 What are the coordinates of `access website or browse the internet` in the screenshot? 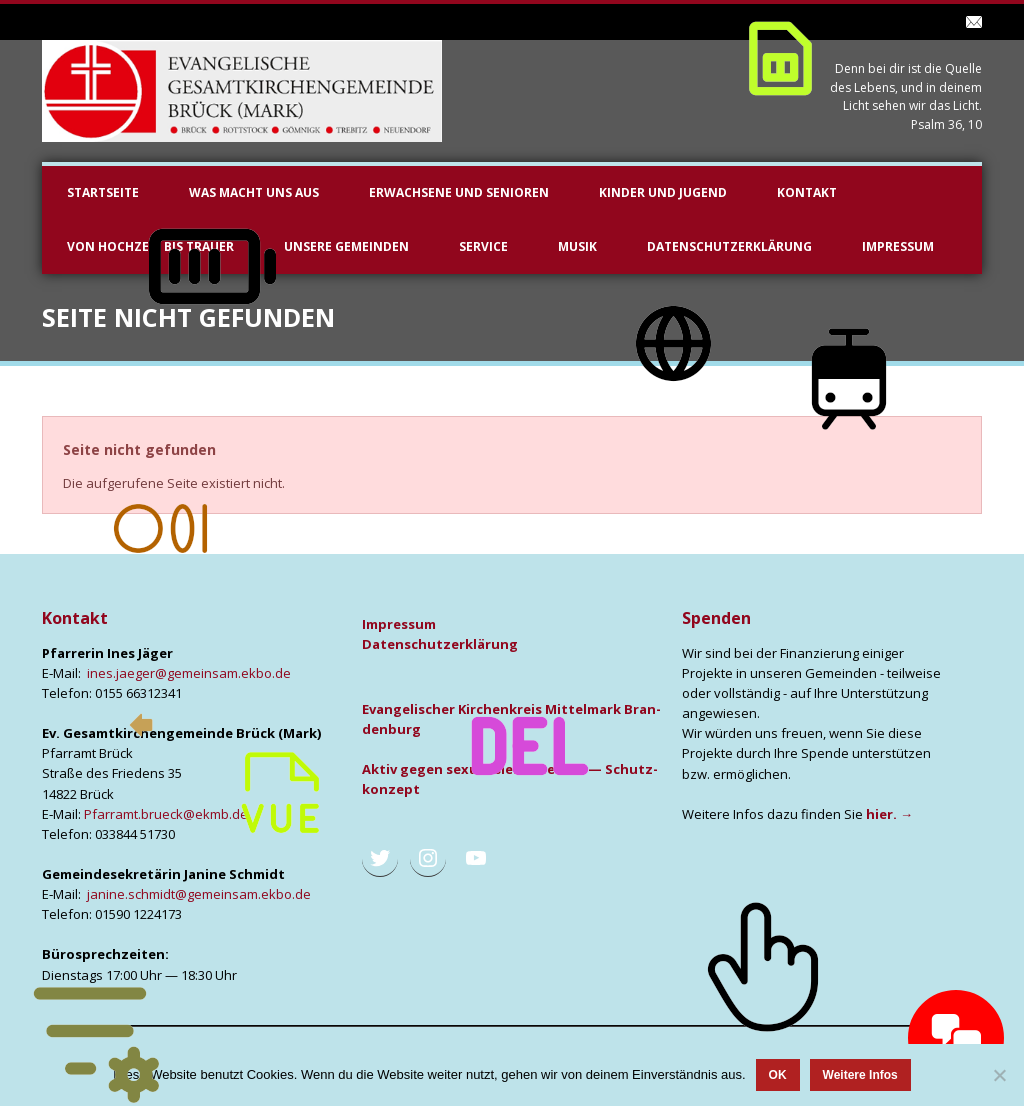 It's located at (673, 343).